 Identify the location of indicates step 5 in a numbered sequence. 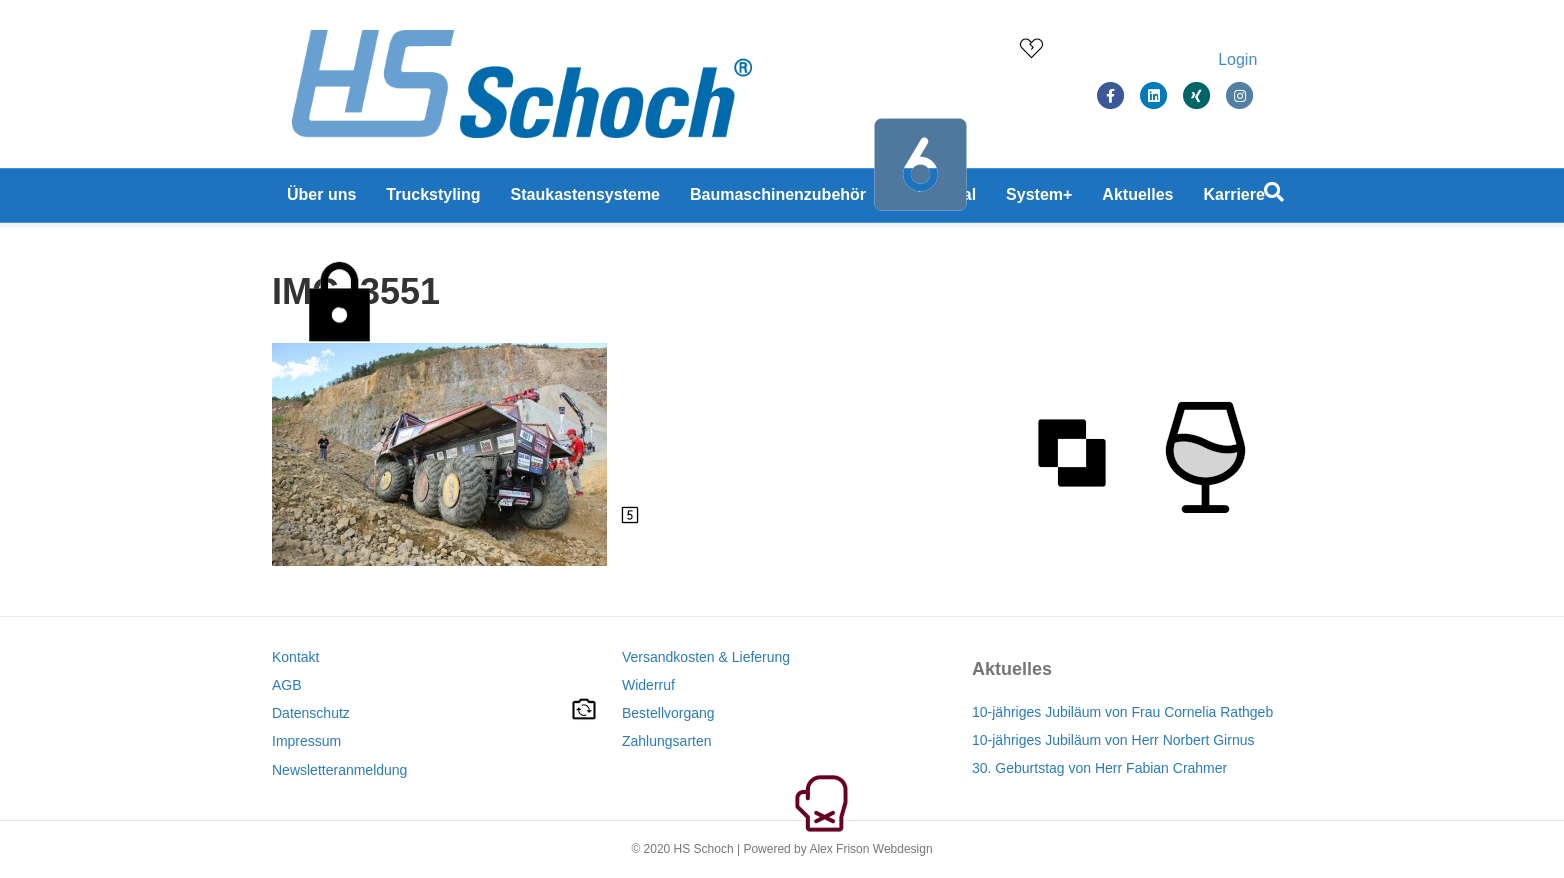
(630, 515).